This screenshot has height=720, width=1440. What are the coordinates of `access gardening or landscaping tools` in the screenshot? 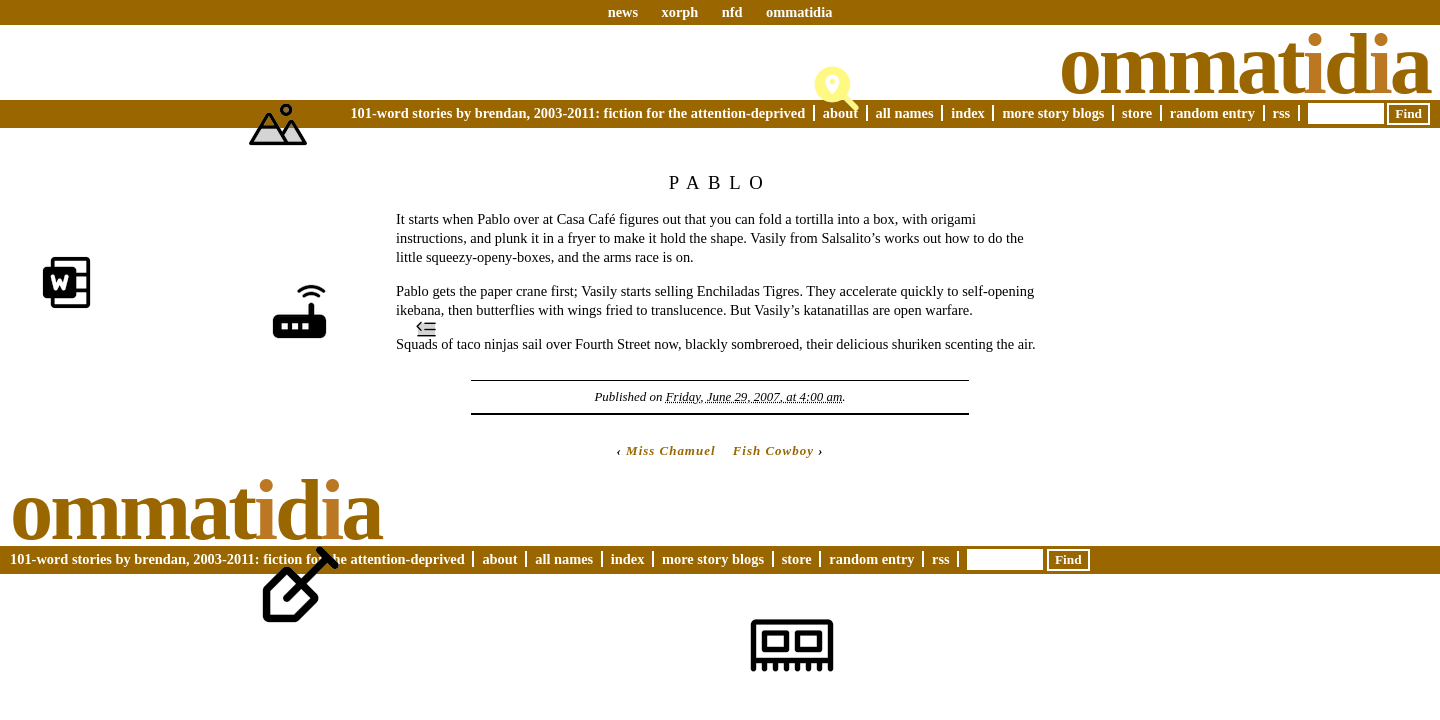 It's located at (299, 585).